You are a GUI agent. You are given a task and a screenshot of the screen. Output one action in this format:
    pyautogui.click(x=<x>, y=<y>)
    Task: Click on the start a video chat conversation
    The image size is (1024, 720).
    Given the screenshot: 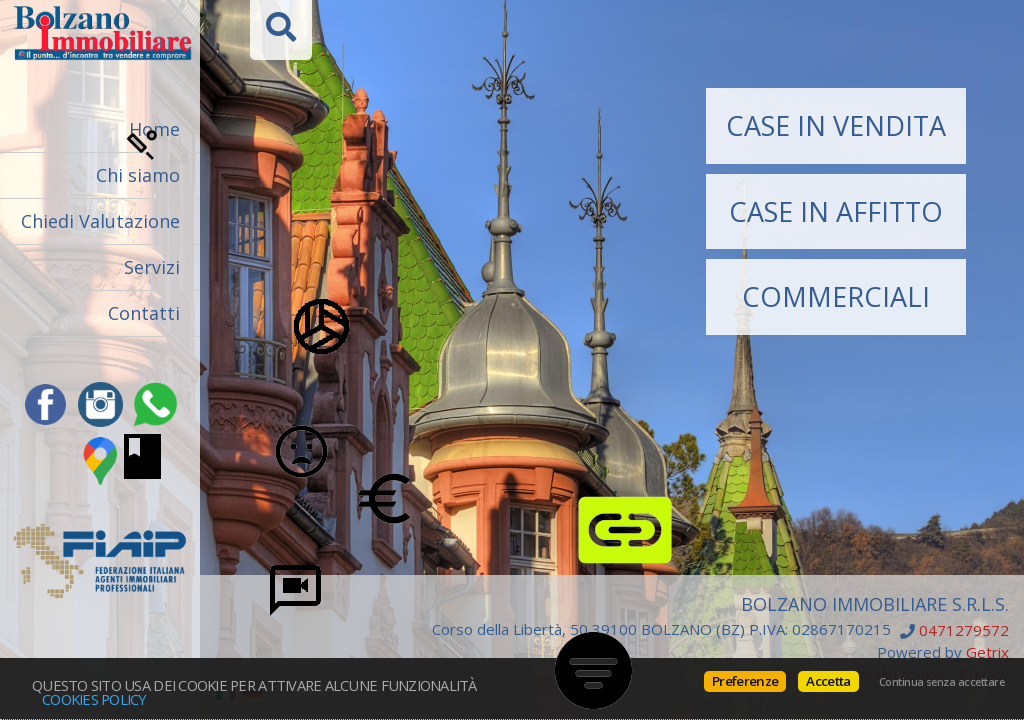 What is the action you would take?
    pyautogui.click(x=295, y=590)
    